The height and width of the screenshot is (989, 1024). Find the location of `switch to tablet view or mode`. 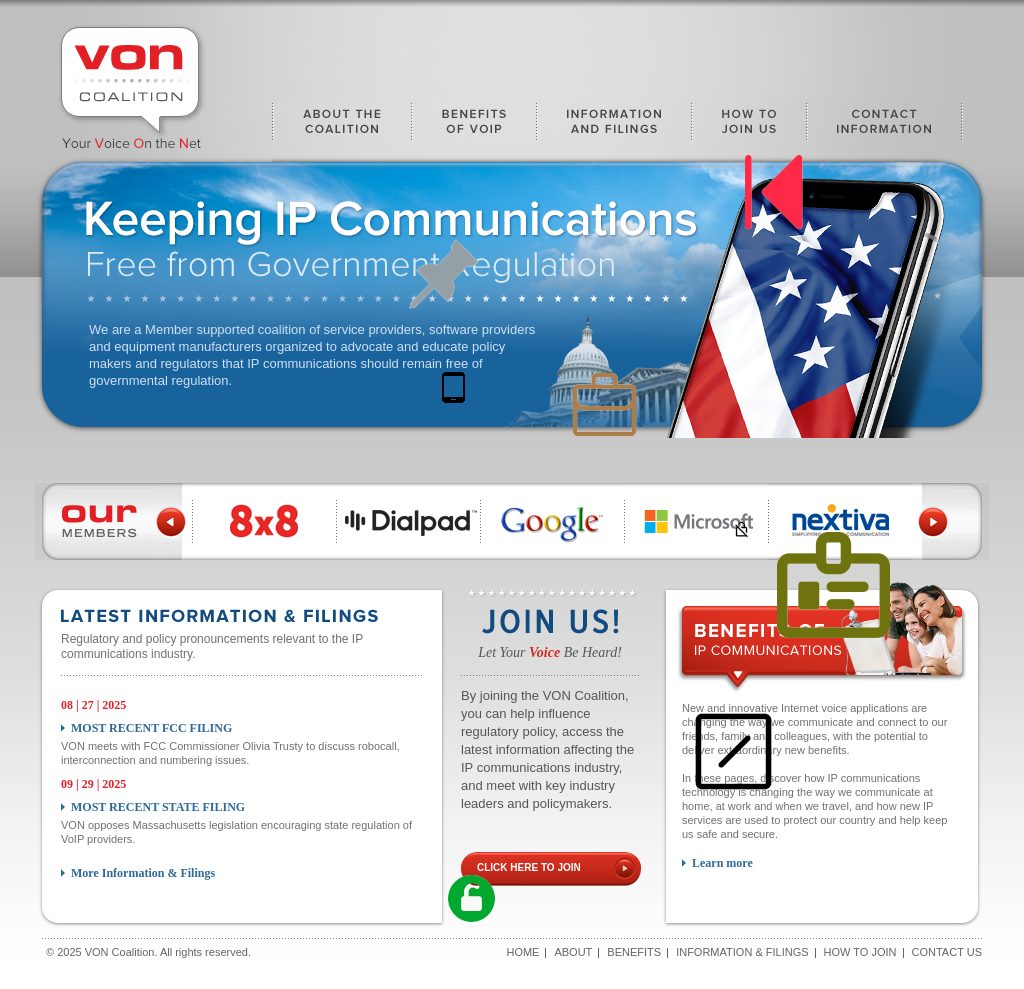

switch to tablet view or mode is located at coordinates (453, 387).